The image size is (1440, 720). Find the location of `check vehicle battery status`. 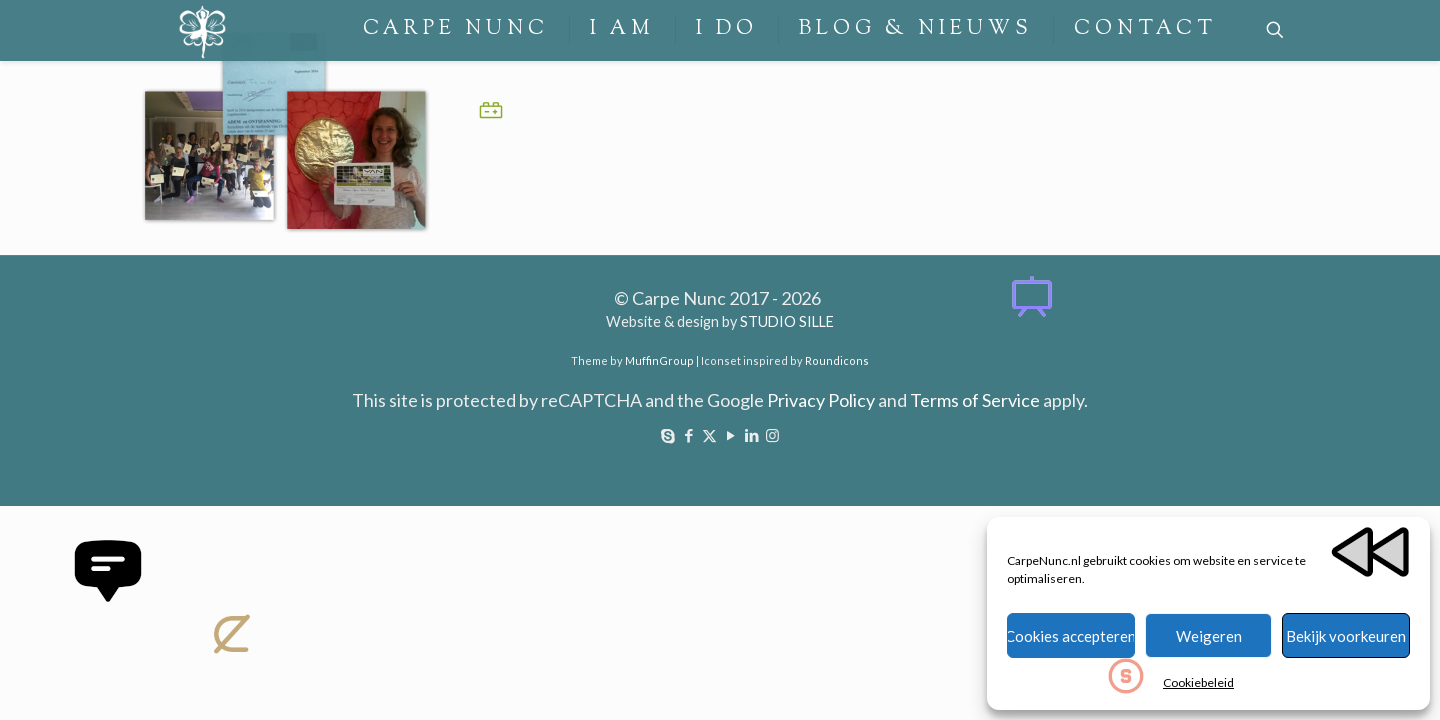

check vehicle battery status is located at coordinates (491, 111).